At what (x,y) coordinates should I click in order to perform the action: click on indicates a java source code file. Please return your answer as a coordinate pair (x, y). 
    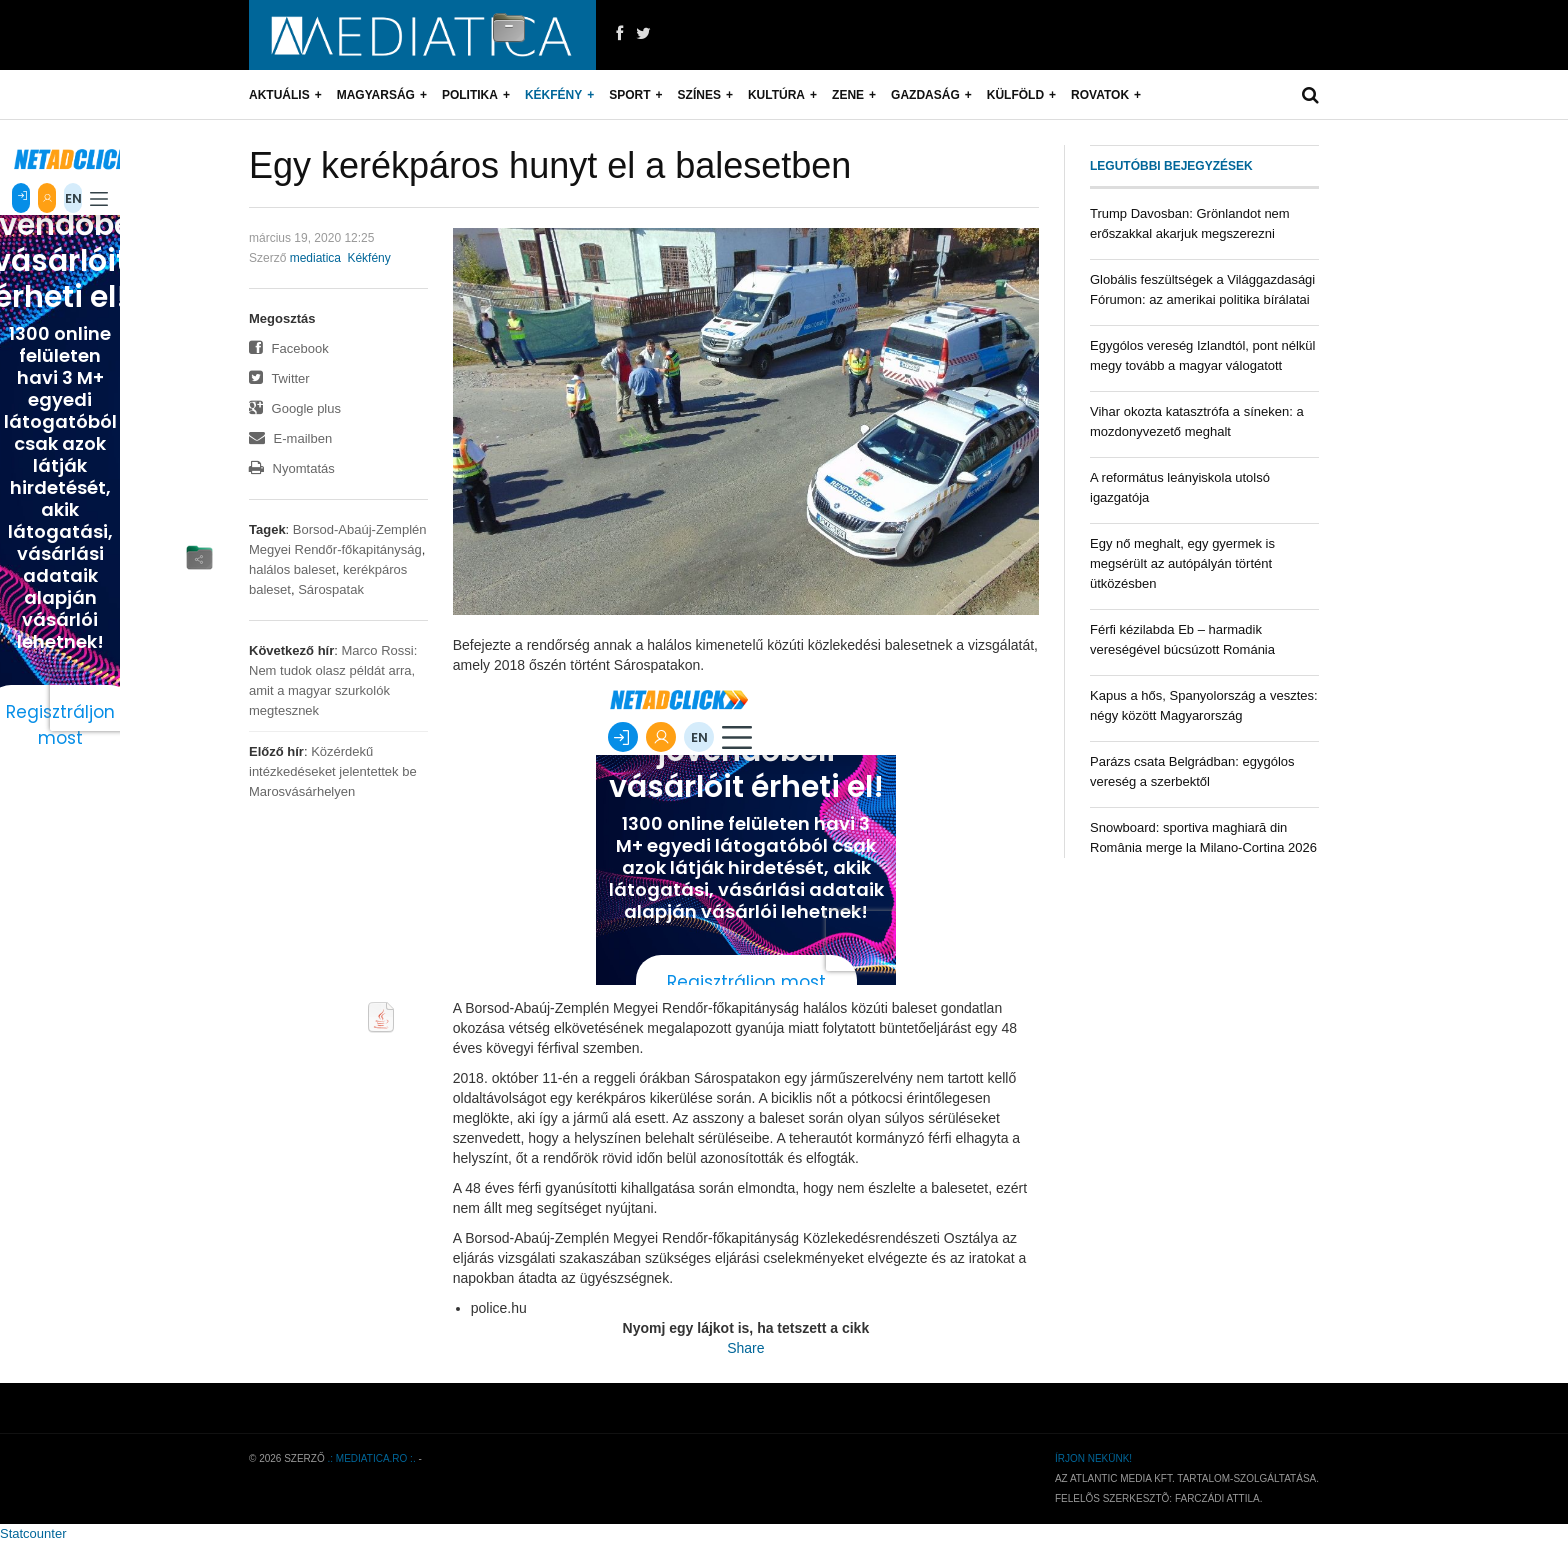
    Looking at the image, I should click on (381, 1017).